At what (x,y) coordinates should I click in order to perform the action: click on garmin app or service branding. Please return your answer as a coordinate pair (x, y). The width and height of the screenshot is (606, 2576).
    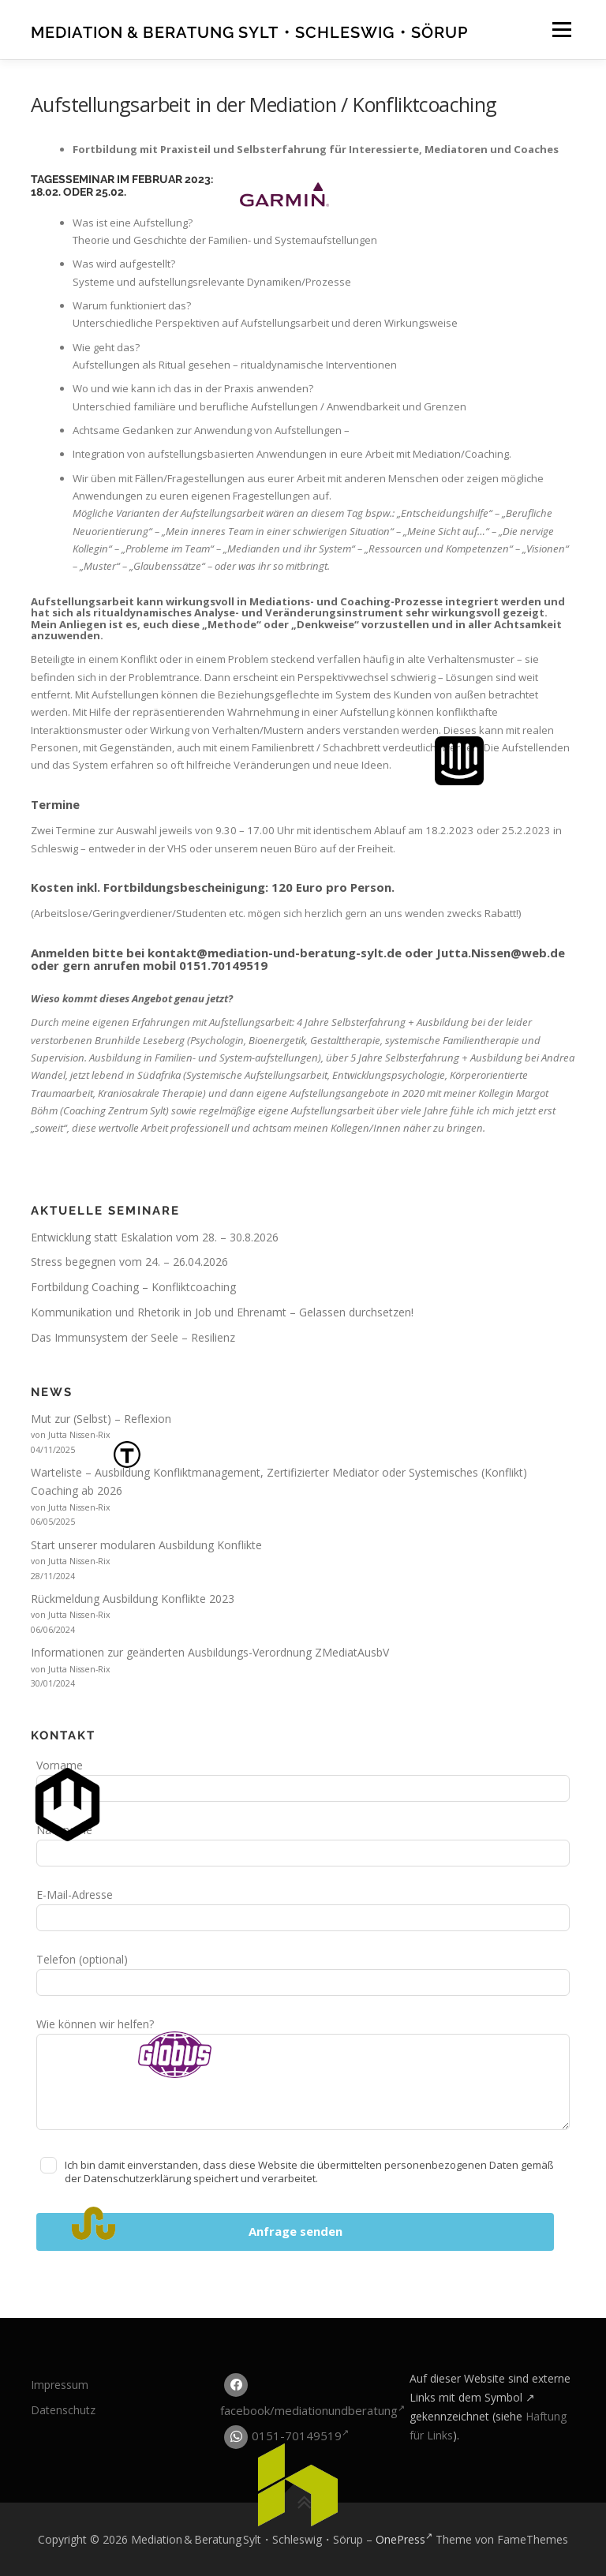
    Looking at the image, I should click on (284, 194).